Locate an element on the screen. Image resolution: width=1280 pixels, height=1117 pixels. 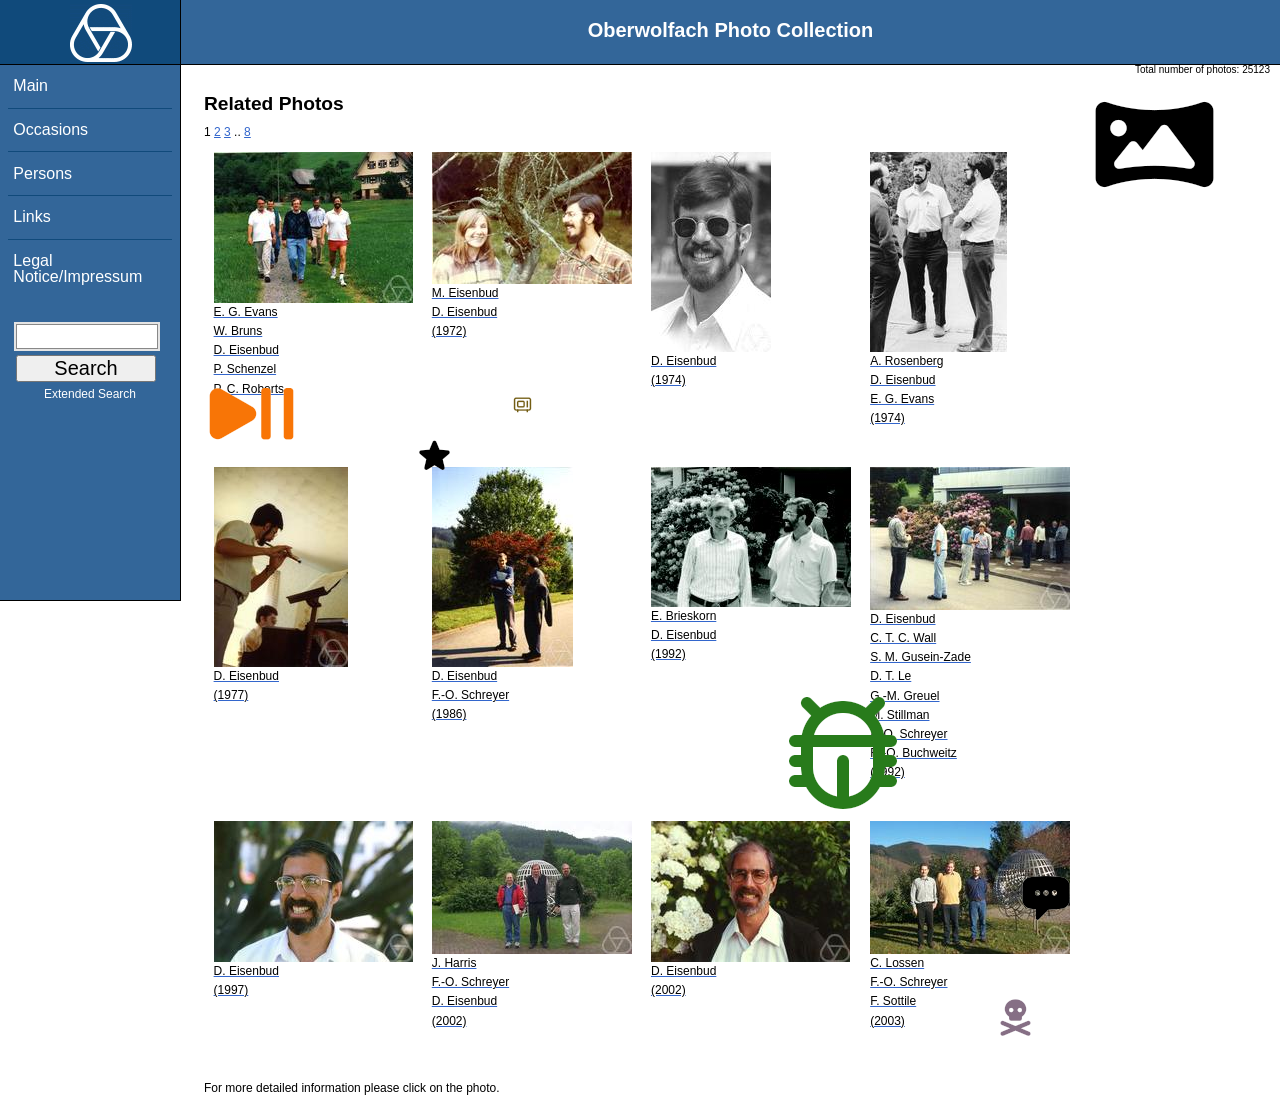
open chat or messaging is located at coordinates (1046, 898).